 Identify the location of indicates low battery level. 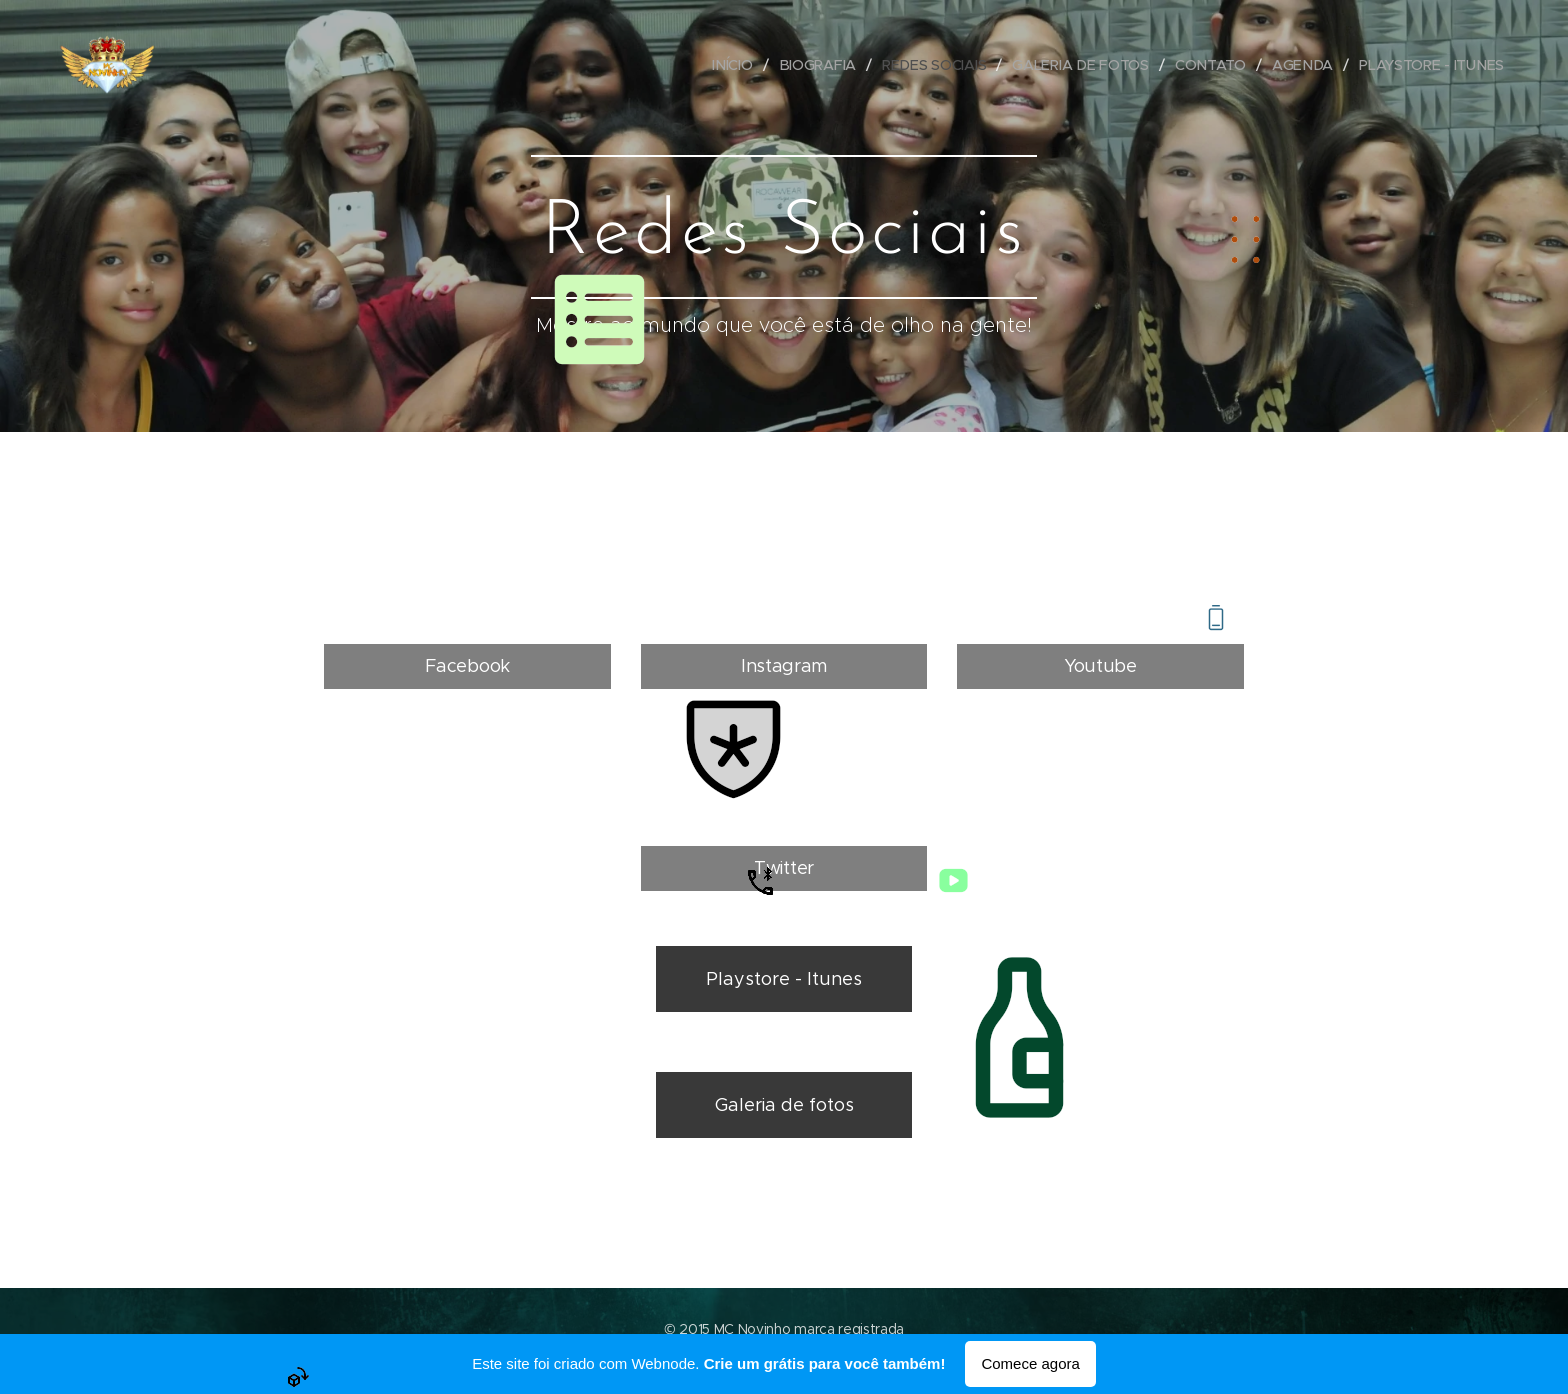
(1216, 618).